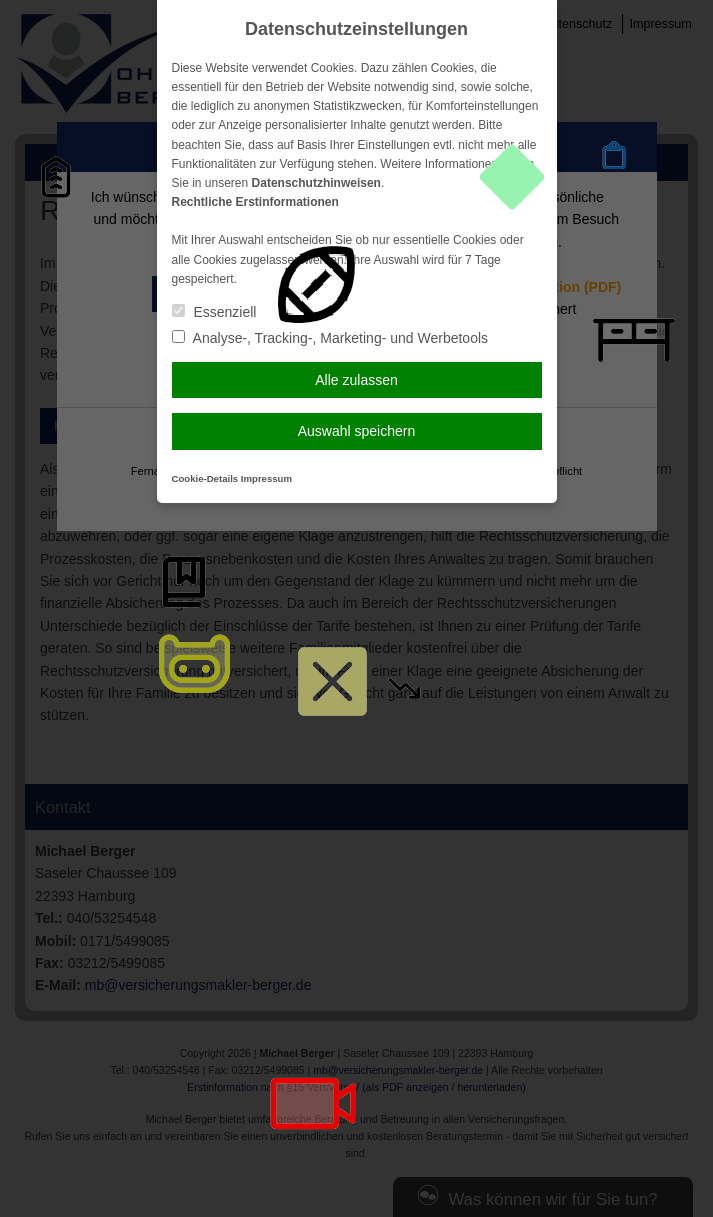 The height and width of the screenshot is (1217, 713). Describe the element at coordinates (332, 681) in the screenshot. I see `close or dismiss a window` at that location.